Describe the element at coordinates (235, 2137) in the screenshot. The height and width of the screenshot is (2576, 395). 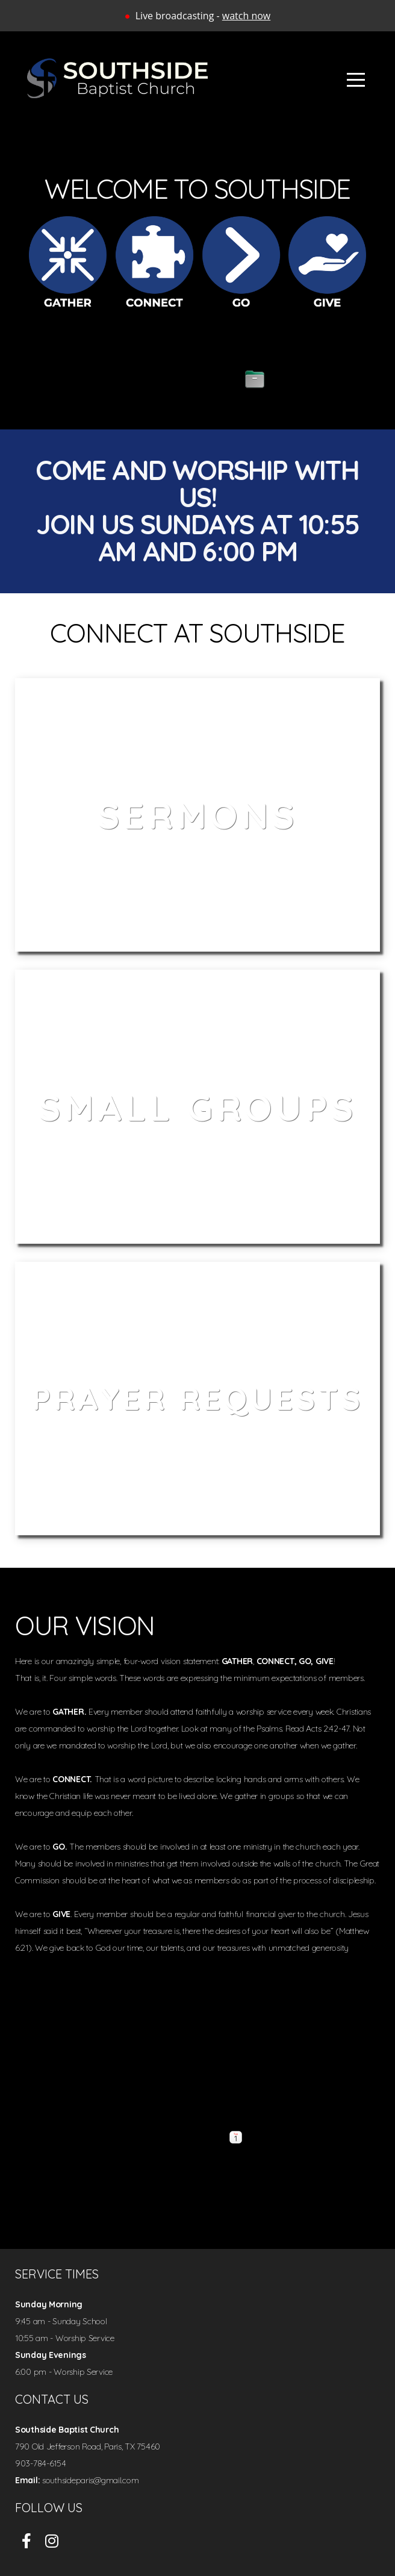
I see `open the calendar app` at that location.